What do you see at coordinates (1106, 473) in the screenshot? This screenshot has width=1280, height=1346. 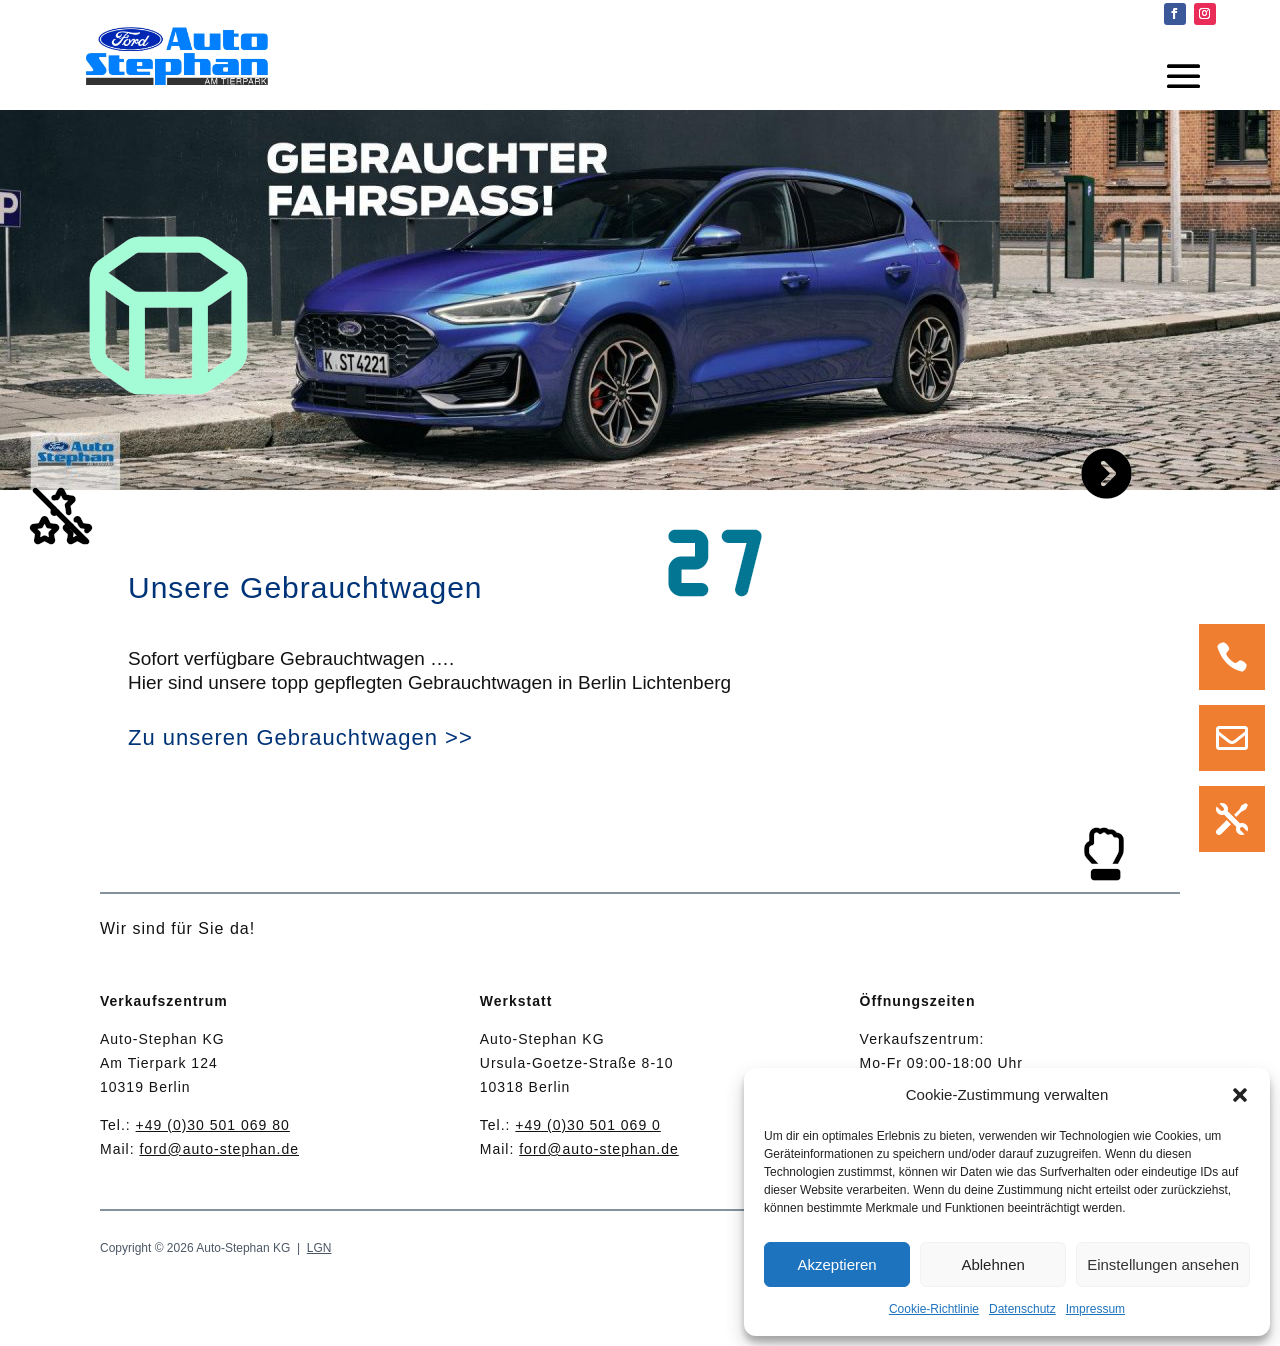 I see `go to next item or step` at bounding box center [1106, 473].